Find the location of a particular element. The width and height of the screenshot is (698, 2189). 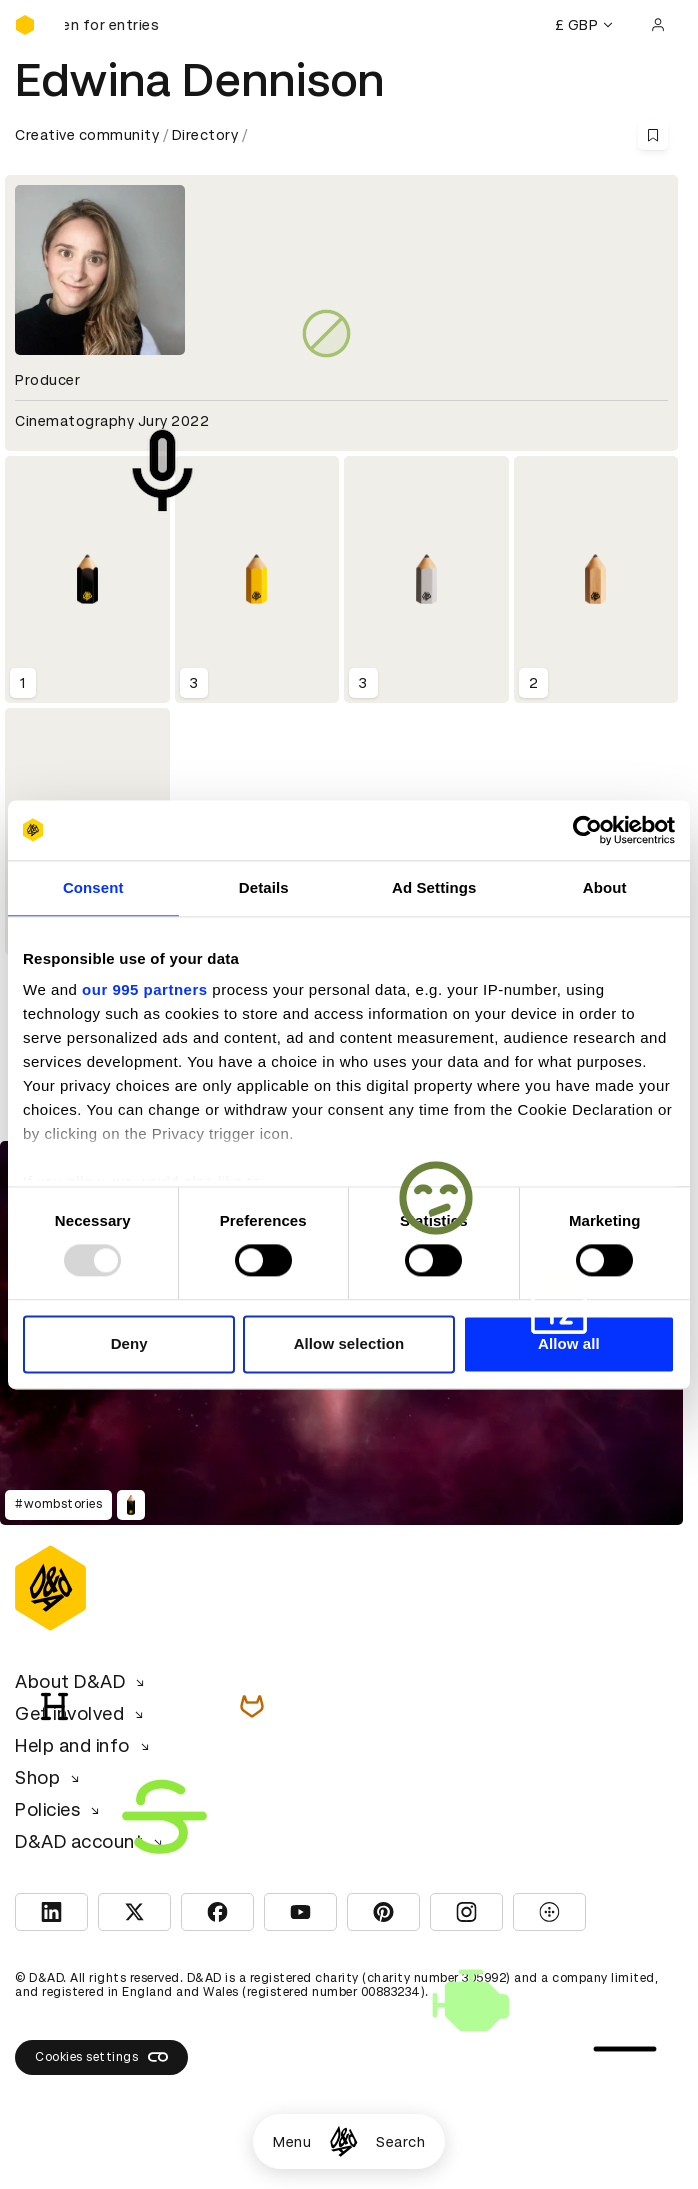

apply strikethrough formatting to selected text is located at coordinates (164, 1817).